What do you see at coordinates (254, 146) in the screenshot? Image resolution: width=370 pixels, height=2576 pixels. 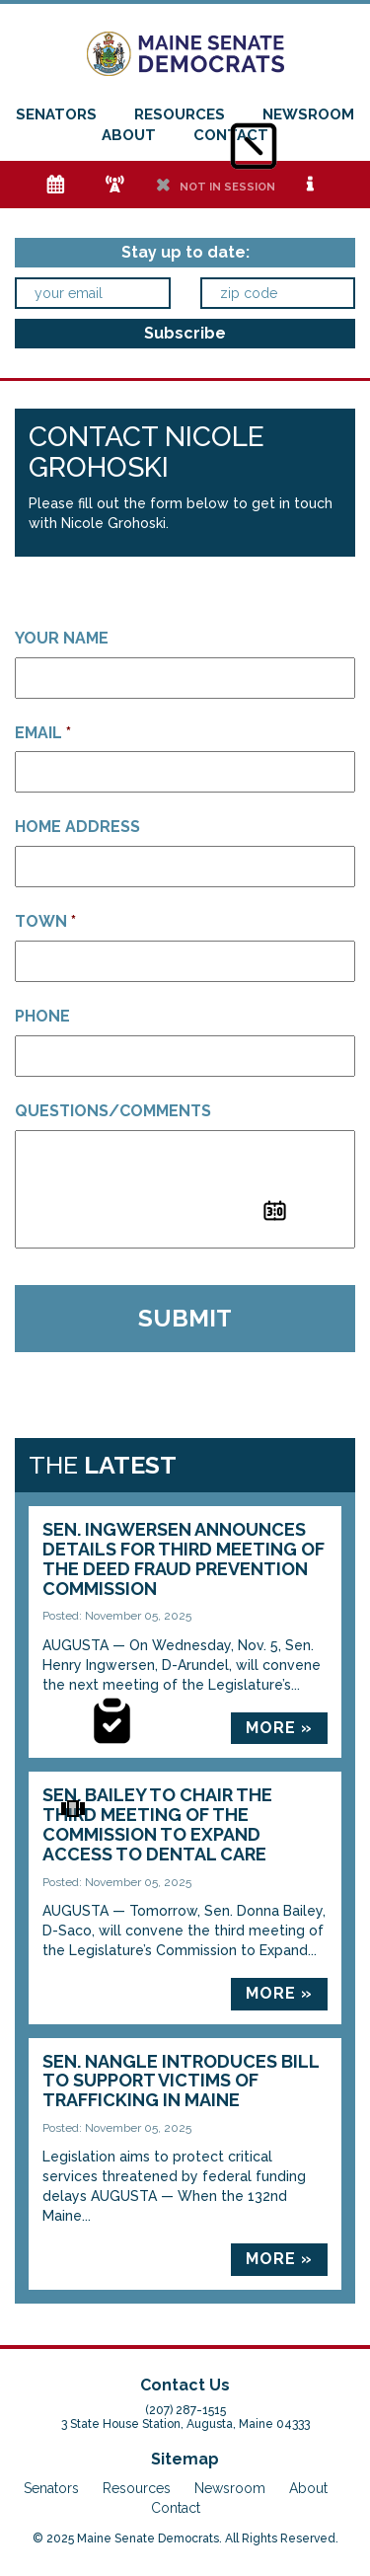 I see `indicates a blocked or forbidden action` at bounding box center [254, 146].